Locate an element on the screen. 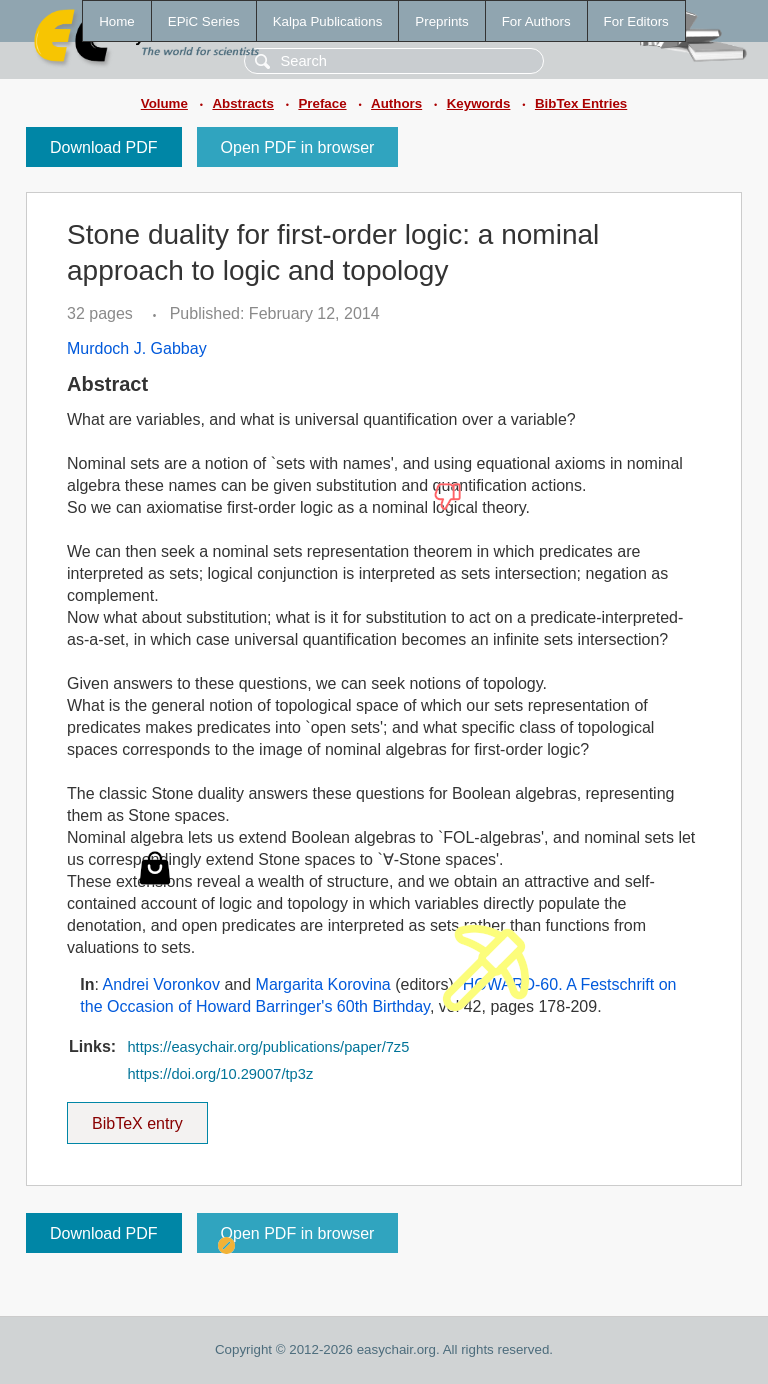 Image resolution: width=768 pixels, height=1384 pixels. skip or bypass a step in a workflow is located at coordinates (226, 1245).